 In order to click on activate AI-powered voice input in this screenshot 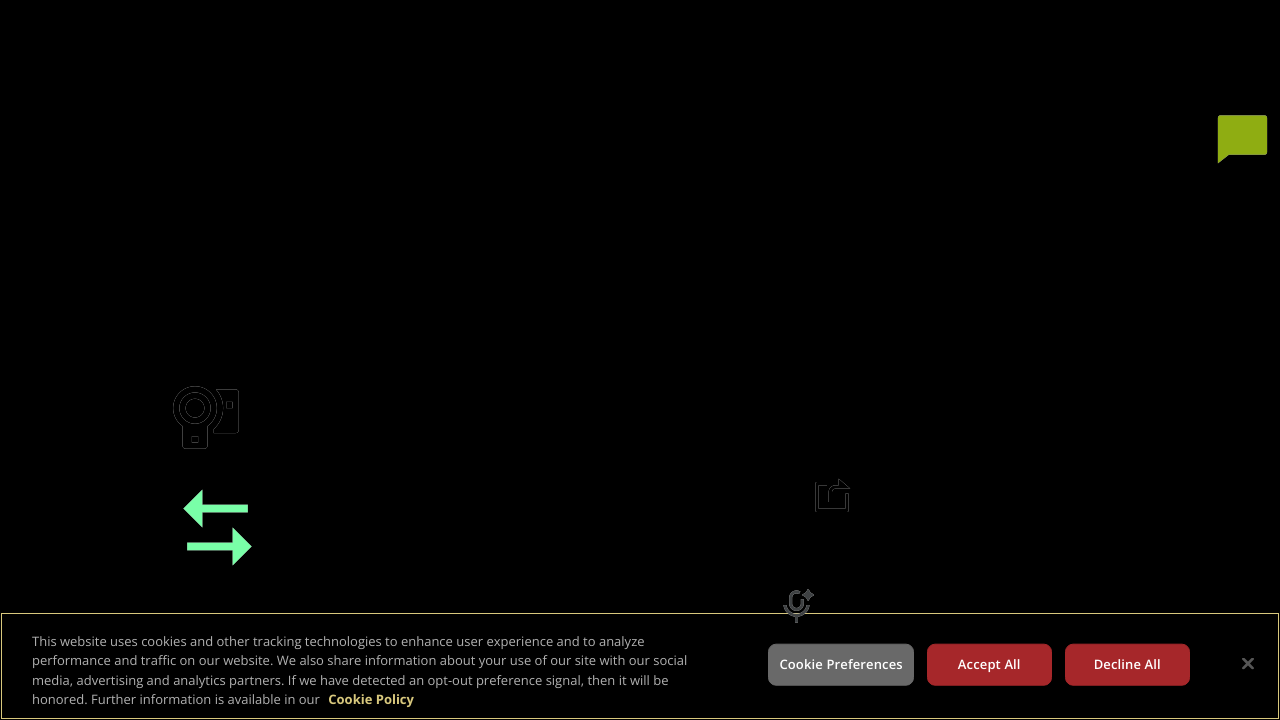, I will do `click(796, 606)`.